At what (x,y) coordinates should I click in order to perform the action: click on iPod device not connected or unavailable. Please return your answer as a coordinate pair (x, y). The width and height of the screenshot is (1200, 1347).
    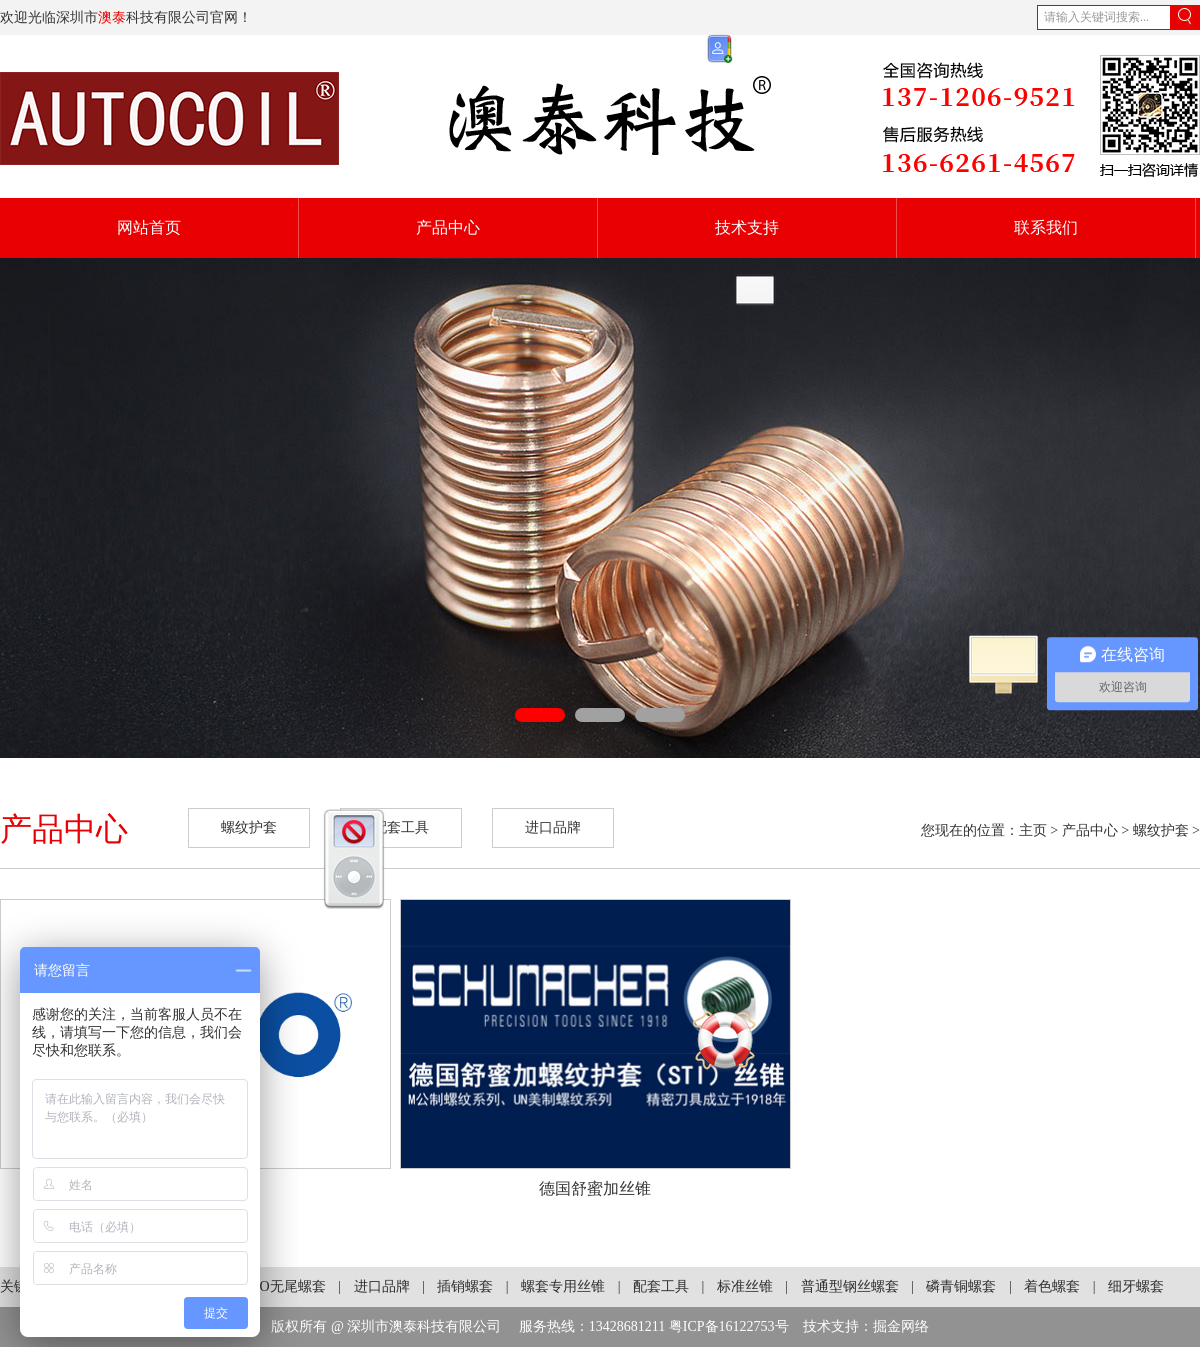
    Looking at the image, I should click on (354, 859).